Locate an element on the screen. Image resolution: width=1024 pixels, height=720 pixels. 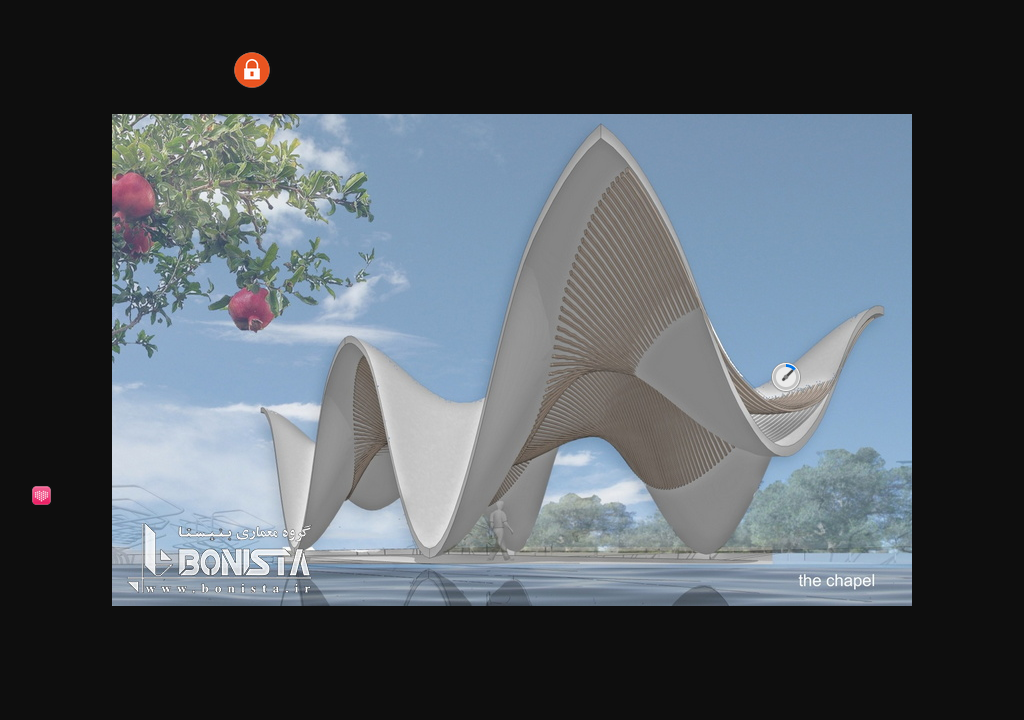
indicates a file or folder is read-only is located at coordinates (252, 70).